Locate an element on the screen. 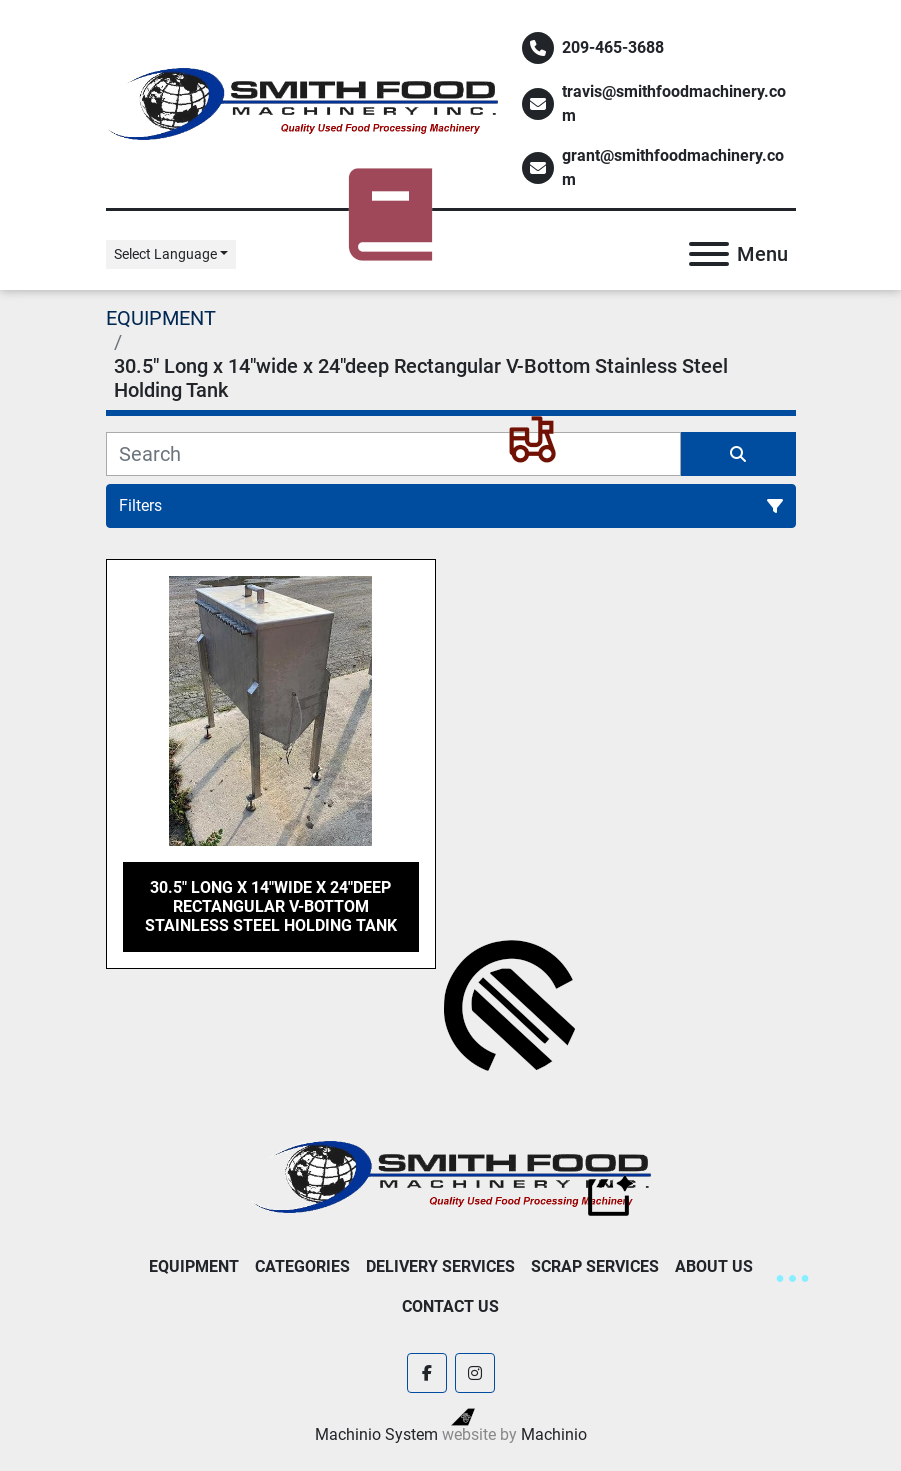 This screenshot has height=1471, width=901. open a book or reading app is located at coordinates (390, 214).